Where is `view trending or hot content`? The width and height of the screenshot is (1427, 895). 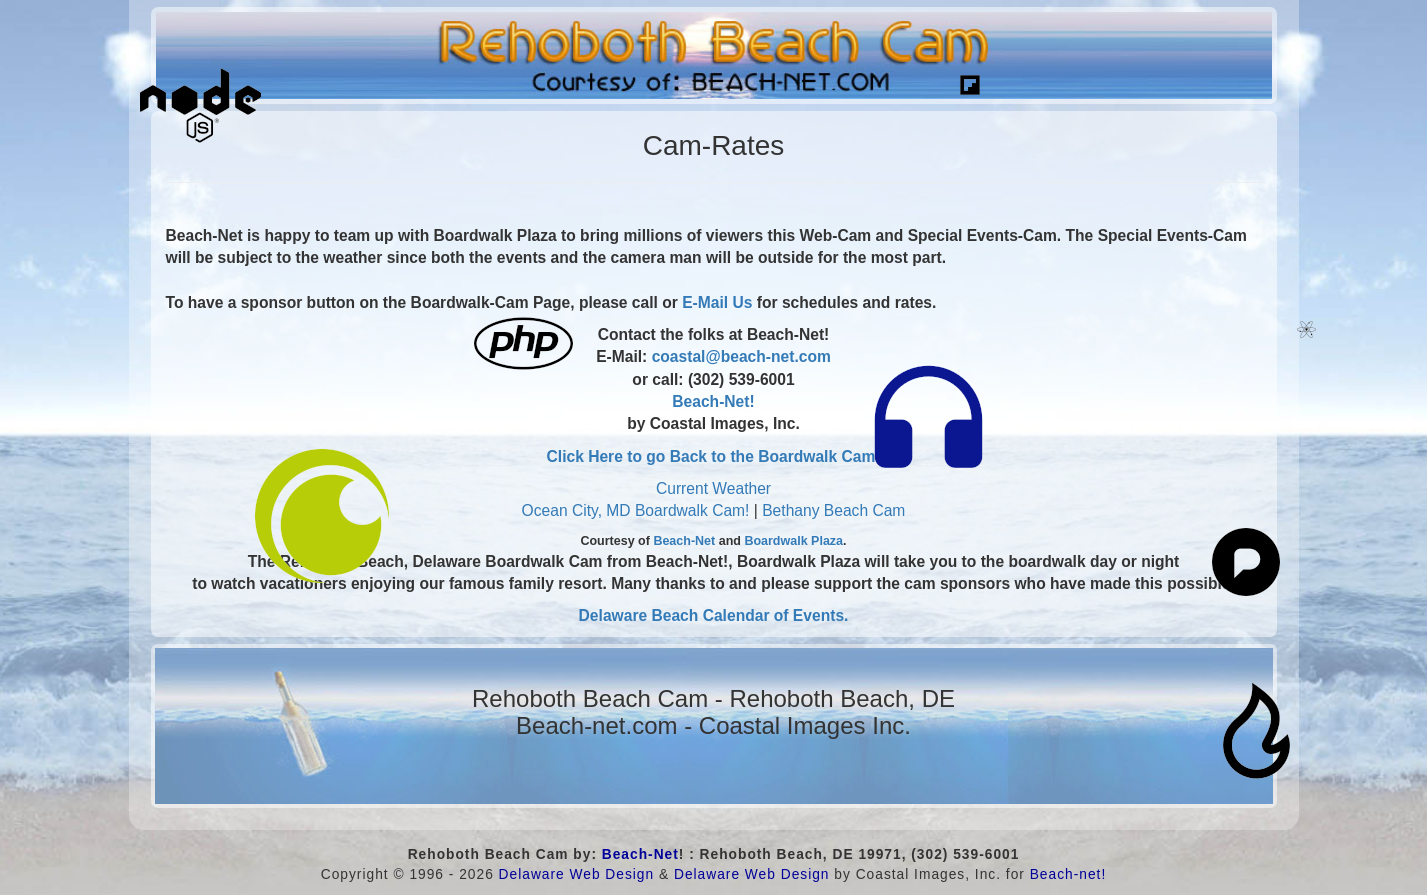
view trending or hot content is located at coordinates (1256, 729).